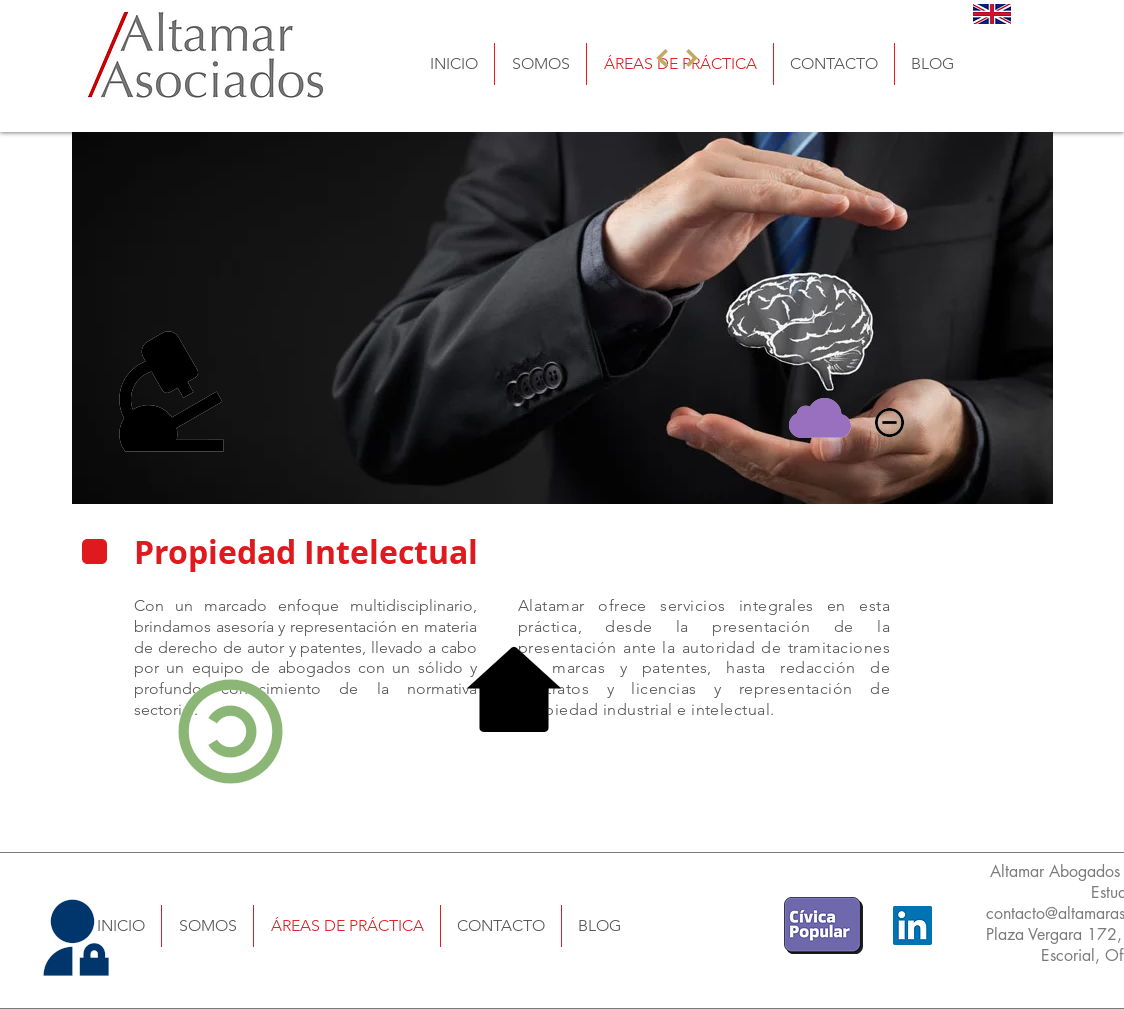 This screenshot has width=1124, height=1009. Describe the element at coordinates (820, 418) in the screenshot. I see `access iCloud storage and settings` at that location.